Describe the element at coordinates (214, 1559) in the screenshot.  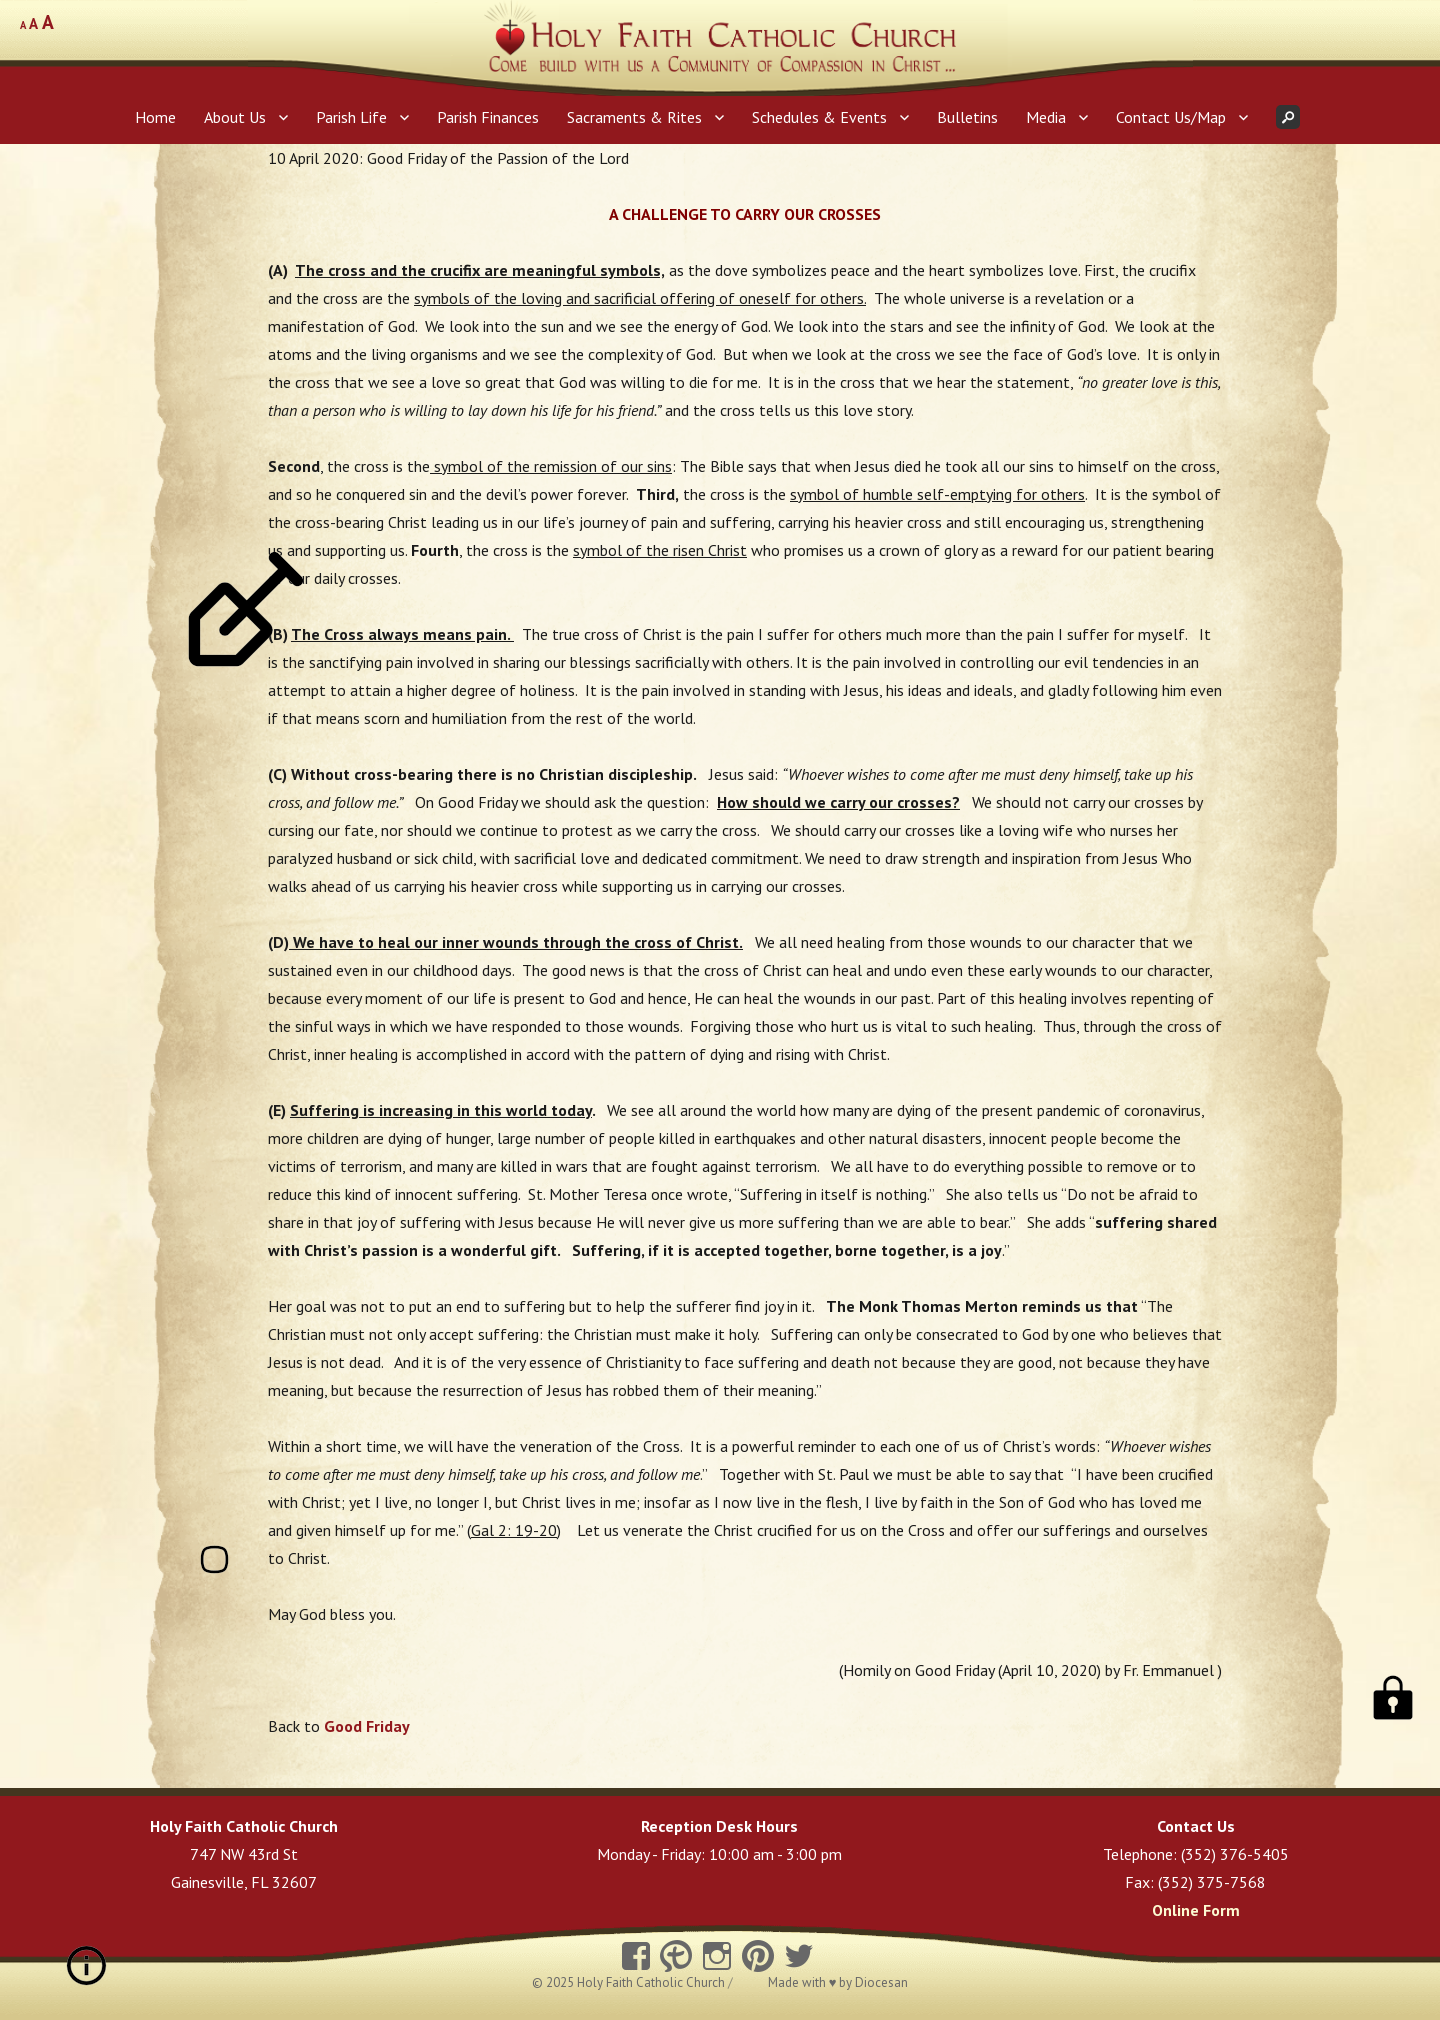
I see `a default placeholder or empty state container` at that location.